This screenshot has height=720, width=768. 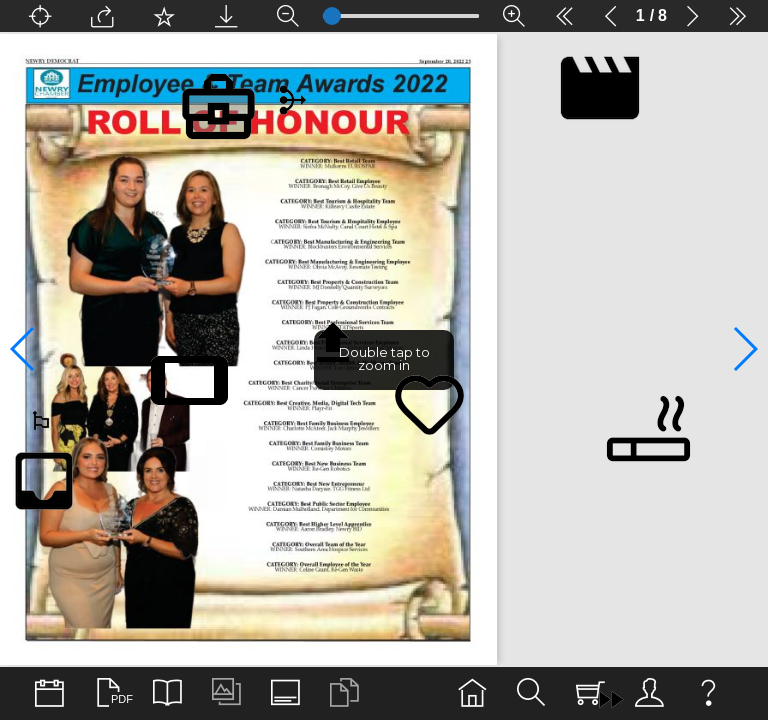 What do you see at coordinates (189, 380) in the screenshot?
I see `rotate device to landscape orientation` at bounding box center [189, 380].